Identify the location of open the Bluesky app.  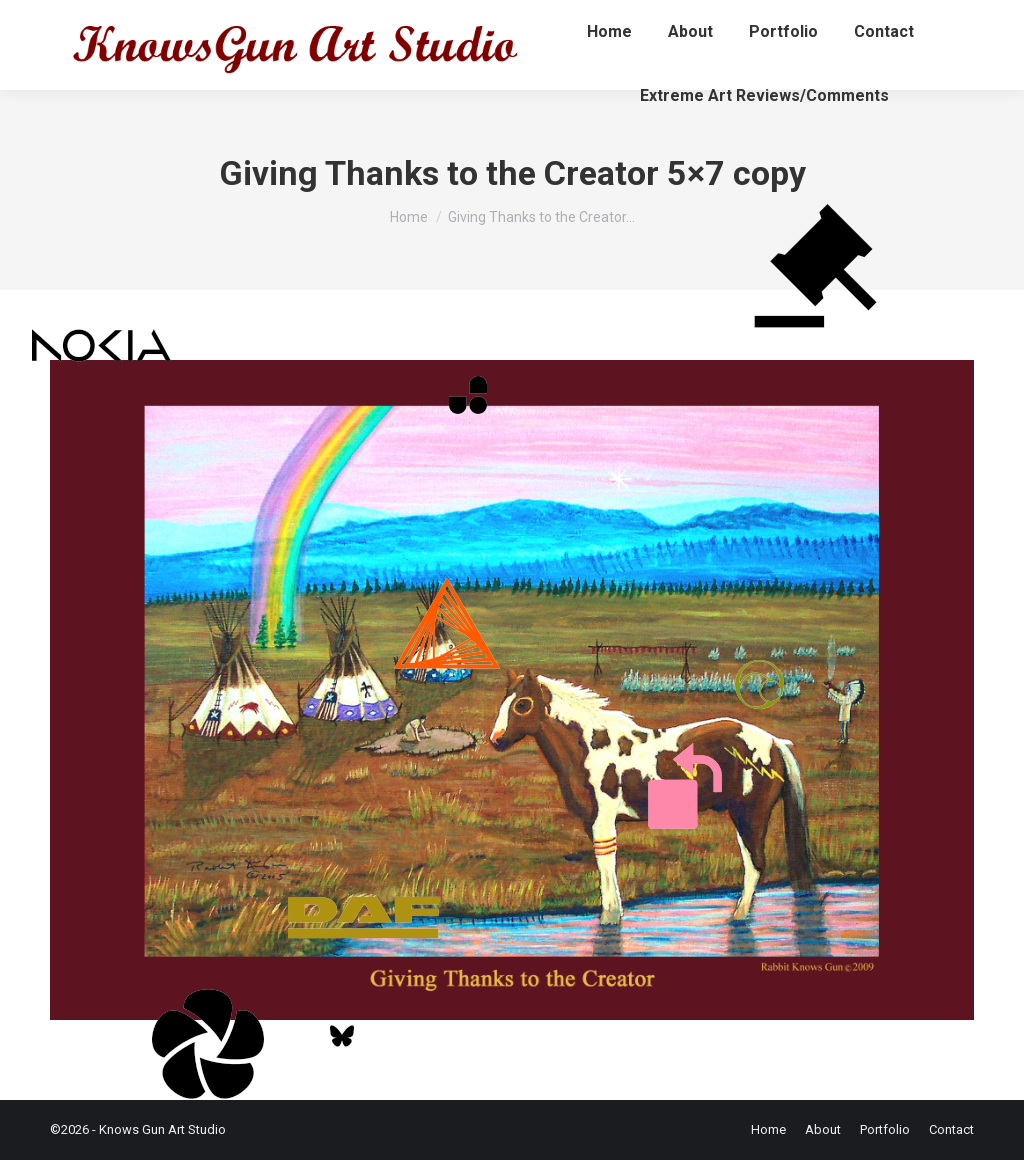
(342, 1036).